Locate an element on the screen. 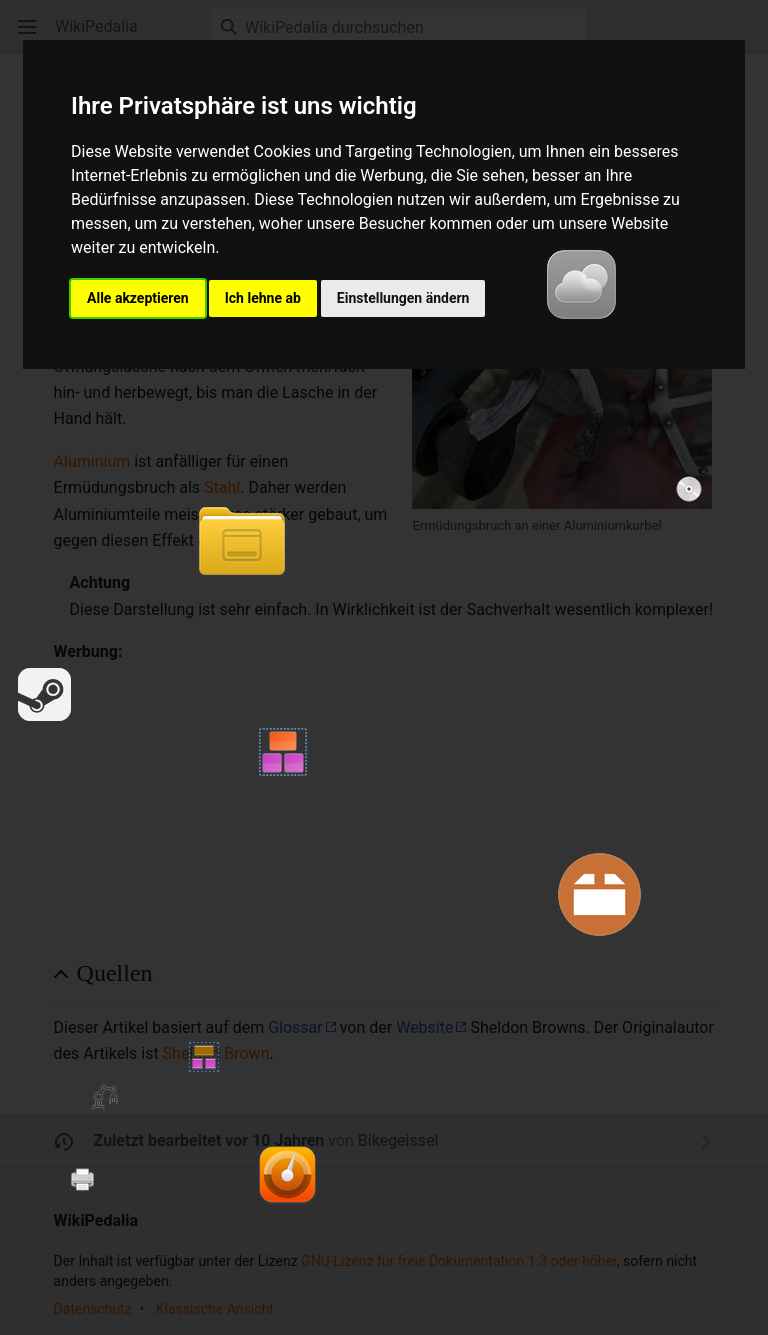  print the current file or document is located at coordinates (82, 1179).